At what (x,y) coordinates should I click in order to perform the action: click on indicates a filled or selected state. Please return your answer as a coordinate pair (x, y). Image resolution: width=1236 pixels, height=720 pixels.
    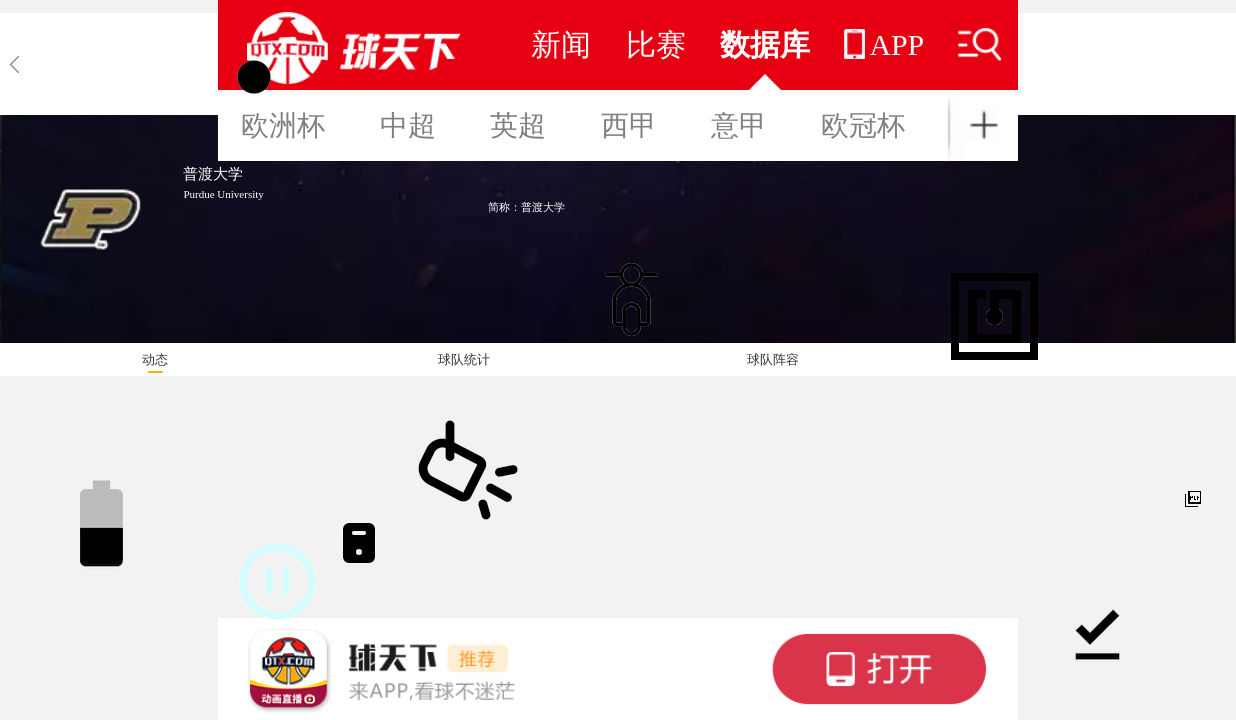
    Looking at the image, I should click on (254, 77).